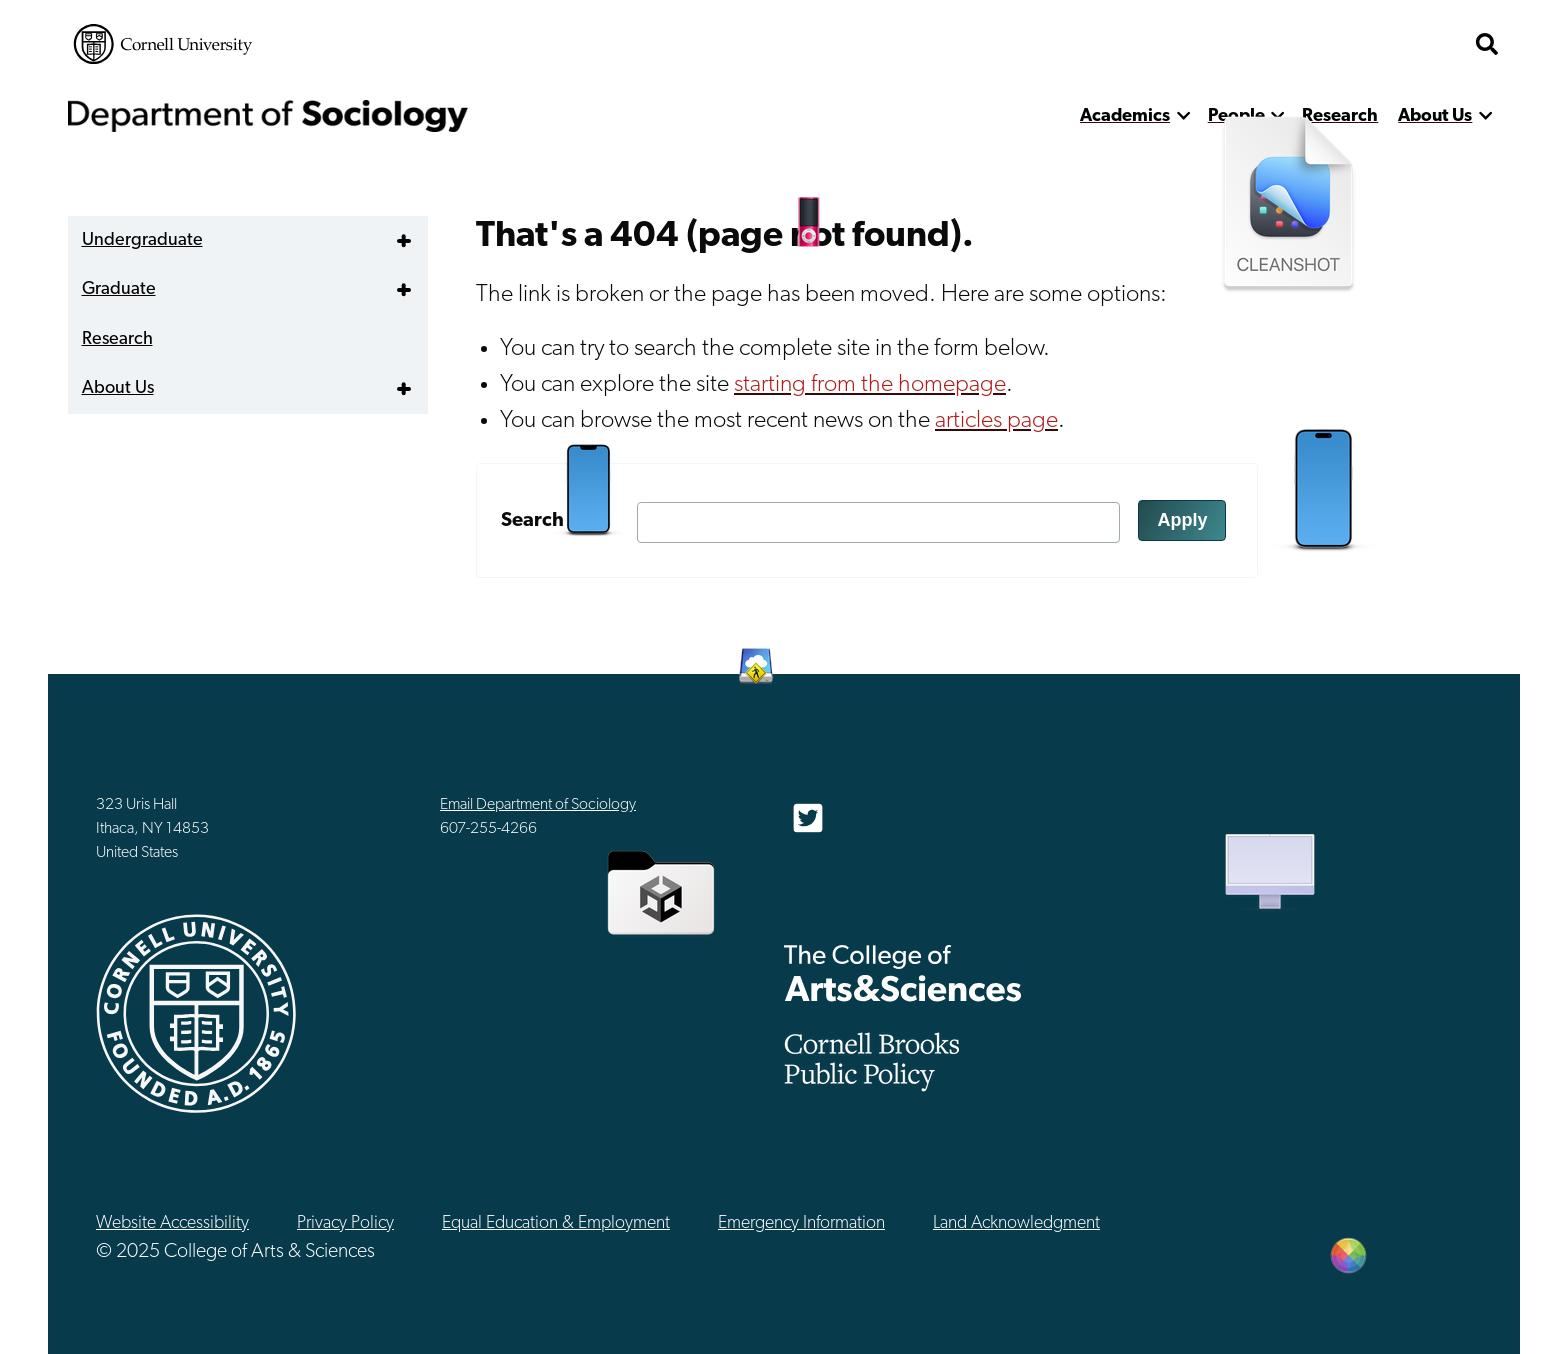  Describe the element at coordinates (1323, 490) in the screenshot. I see `iPhone 16 device icon` at that location.